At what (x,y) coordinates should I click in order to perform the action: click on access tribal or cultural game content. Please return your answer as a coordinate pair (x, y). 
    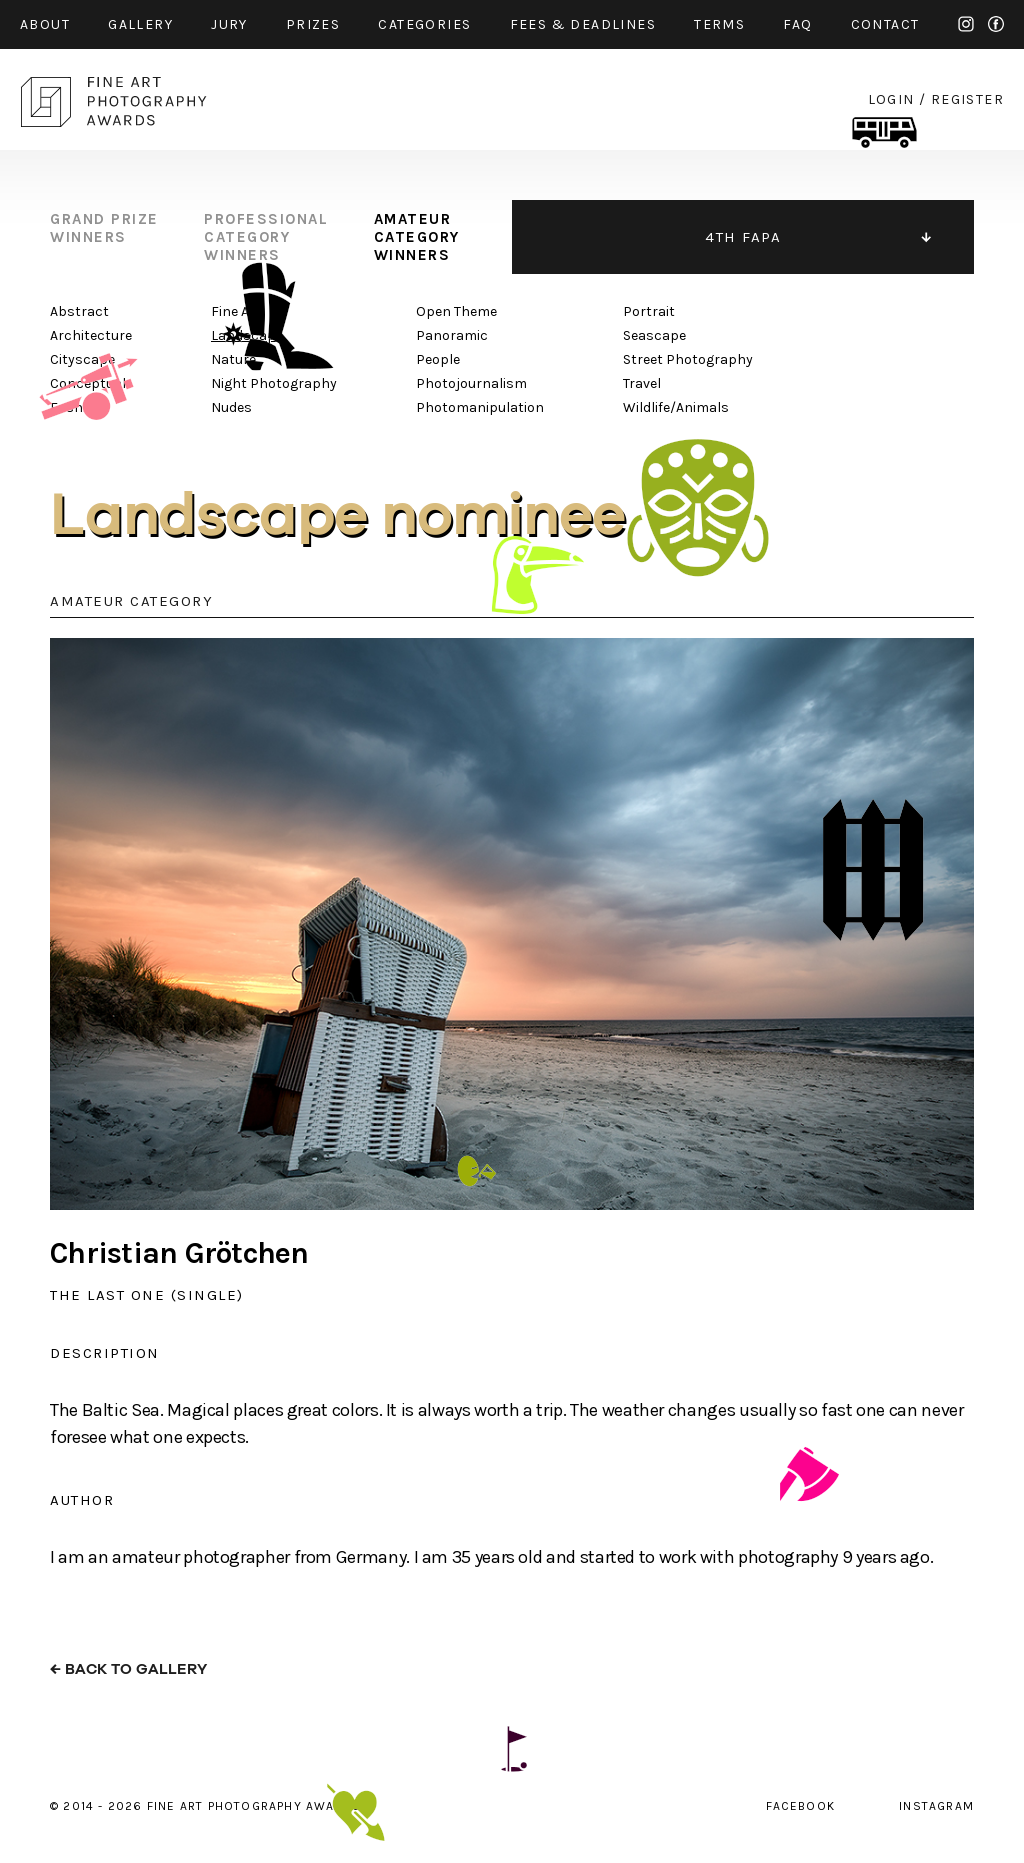
    Looking at the image, I should click on (698, 508).